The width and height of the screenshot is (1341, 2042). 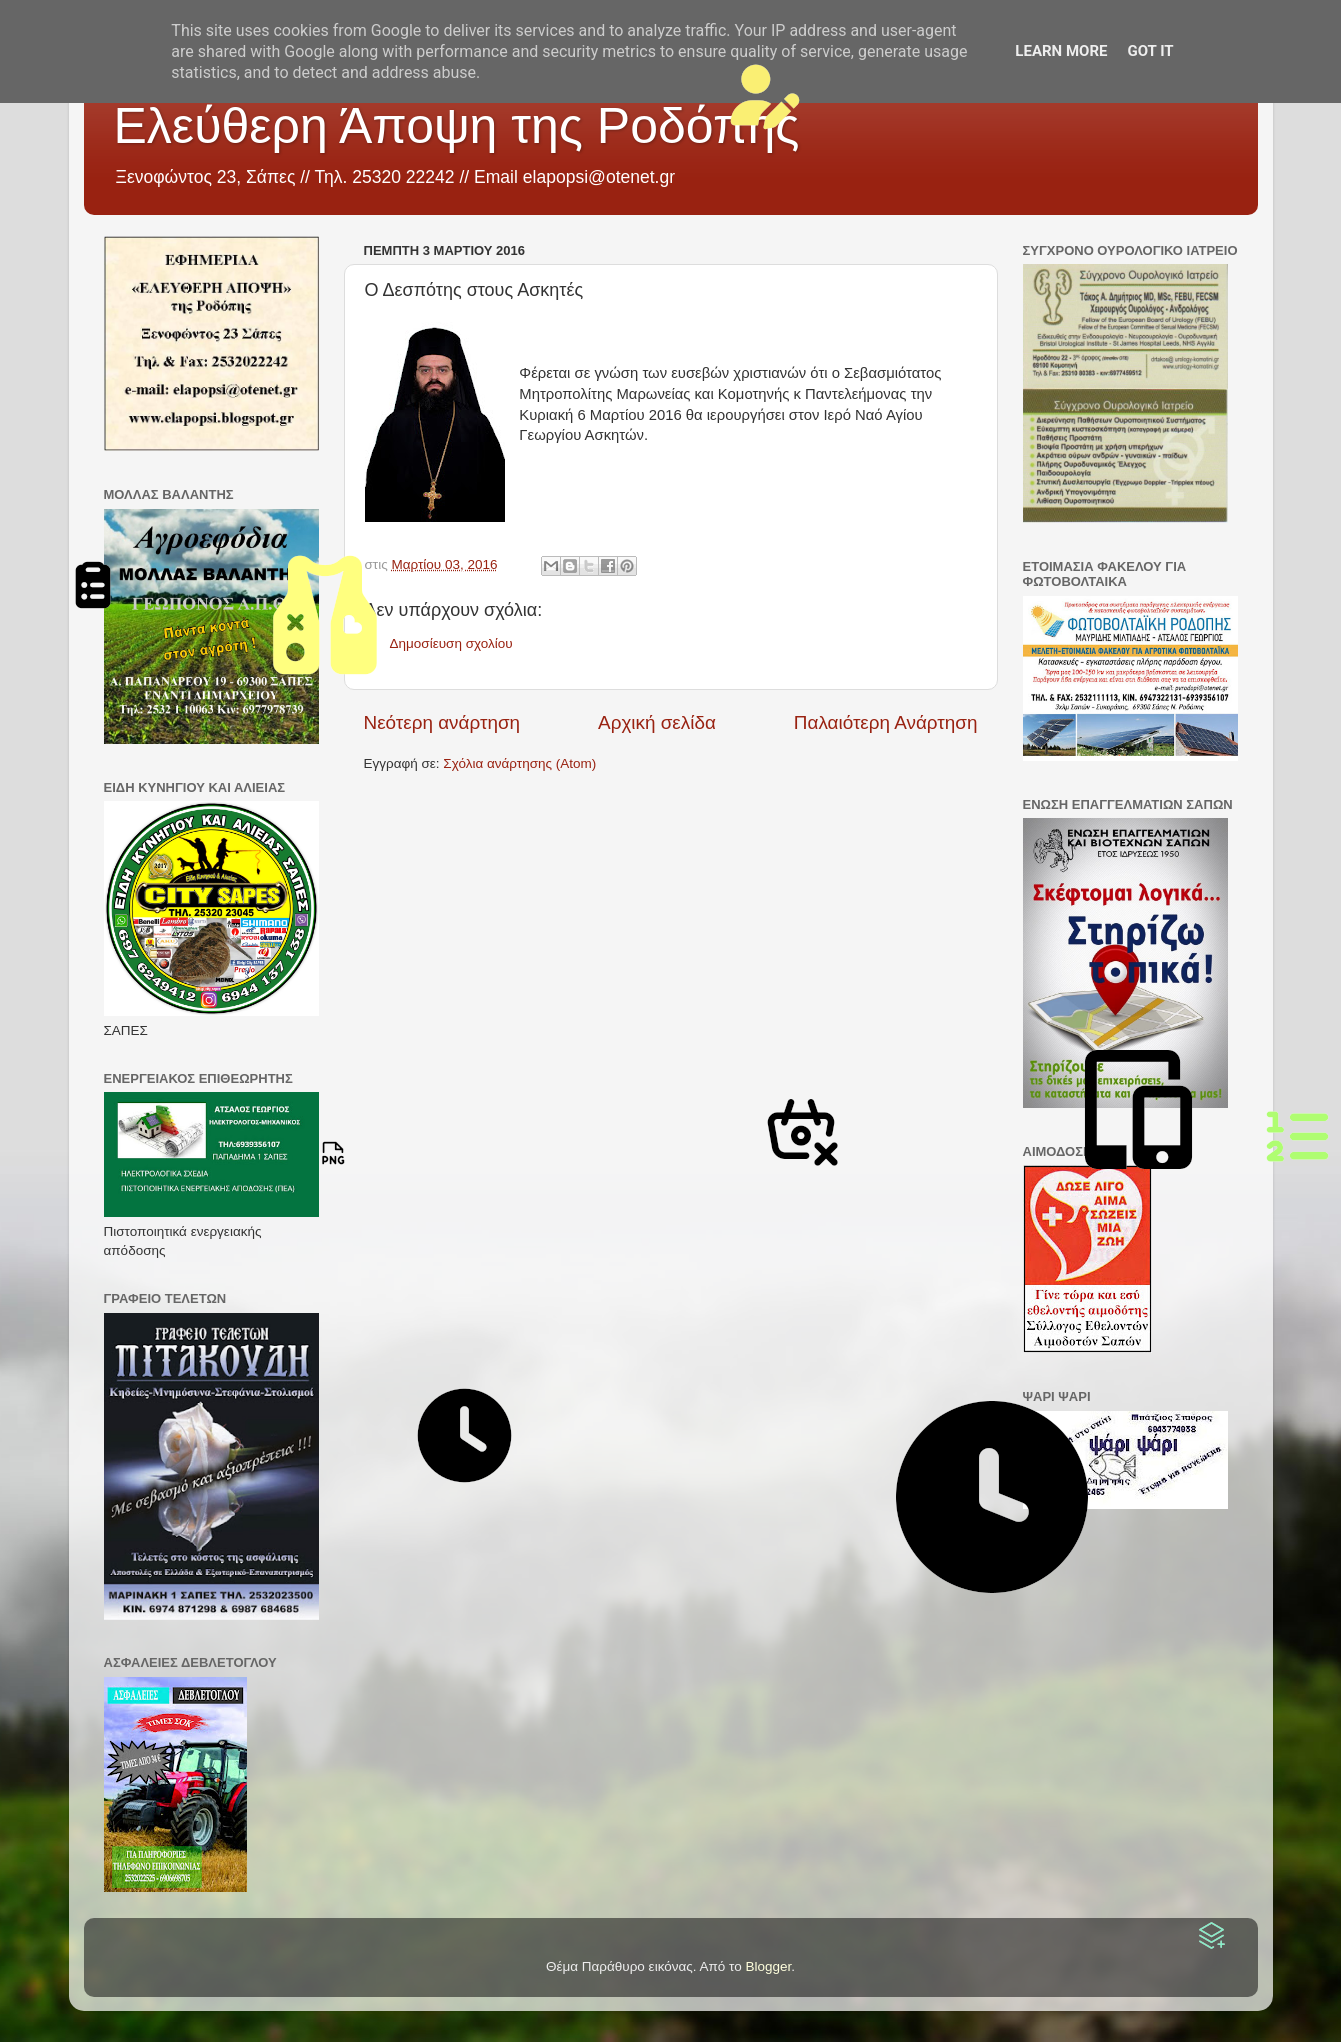 I want to click on add a new layer to the stack, so click(x=1211, y=1935).